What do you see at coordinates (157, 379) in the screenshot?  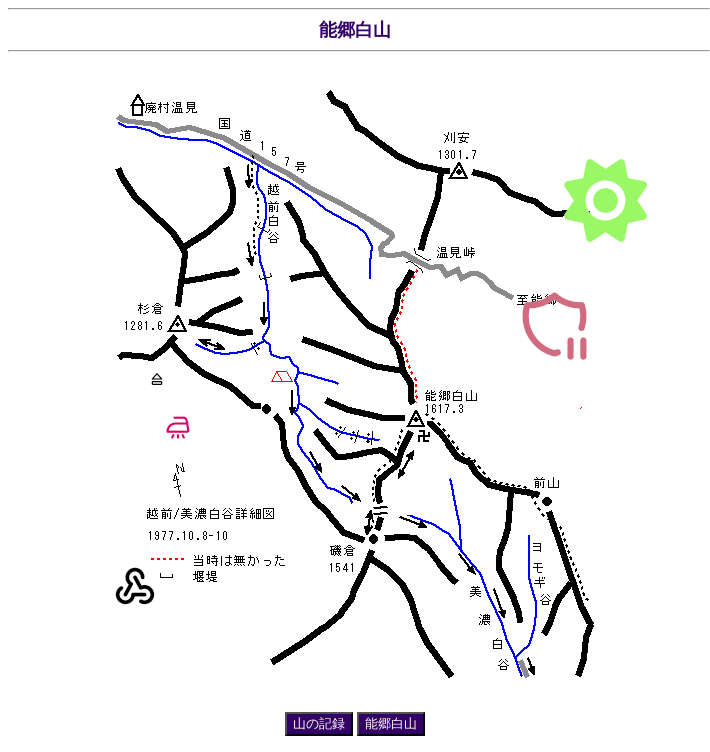 I see `eject media or disc from player` at bounding box center [157, 379].